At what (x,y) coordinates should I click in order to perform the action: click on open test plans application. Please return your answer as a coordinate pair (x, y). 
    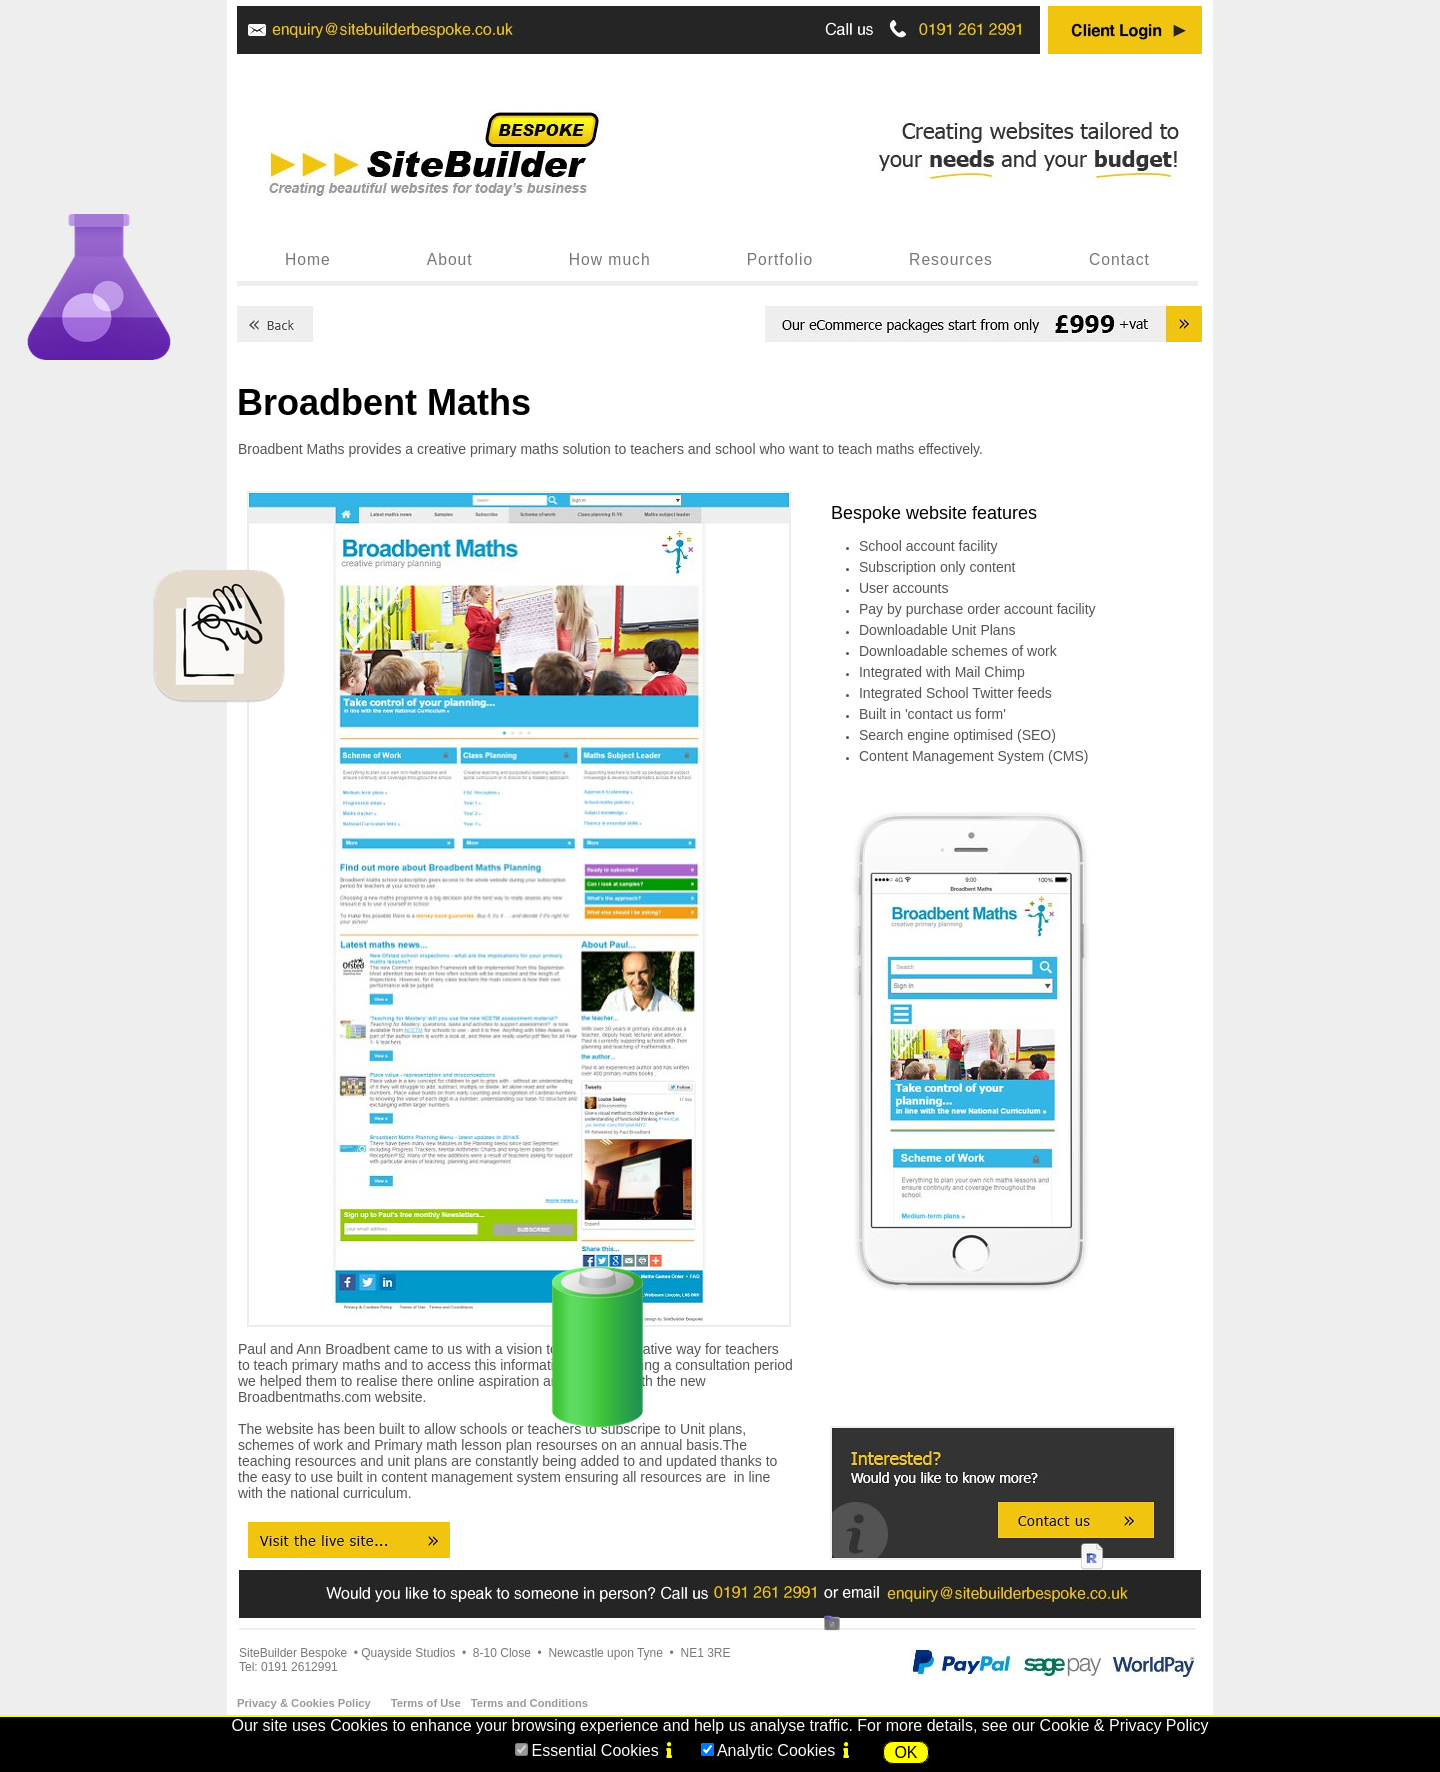
    Looking at the image, I should click on (99, 287).